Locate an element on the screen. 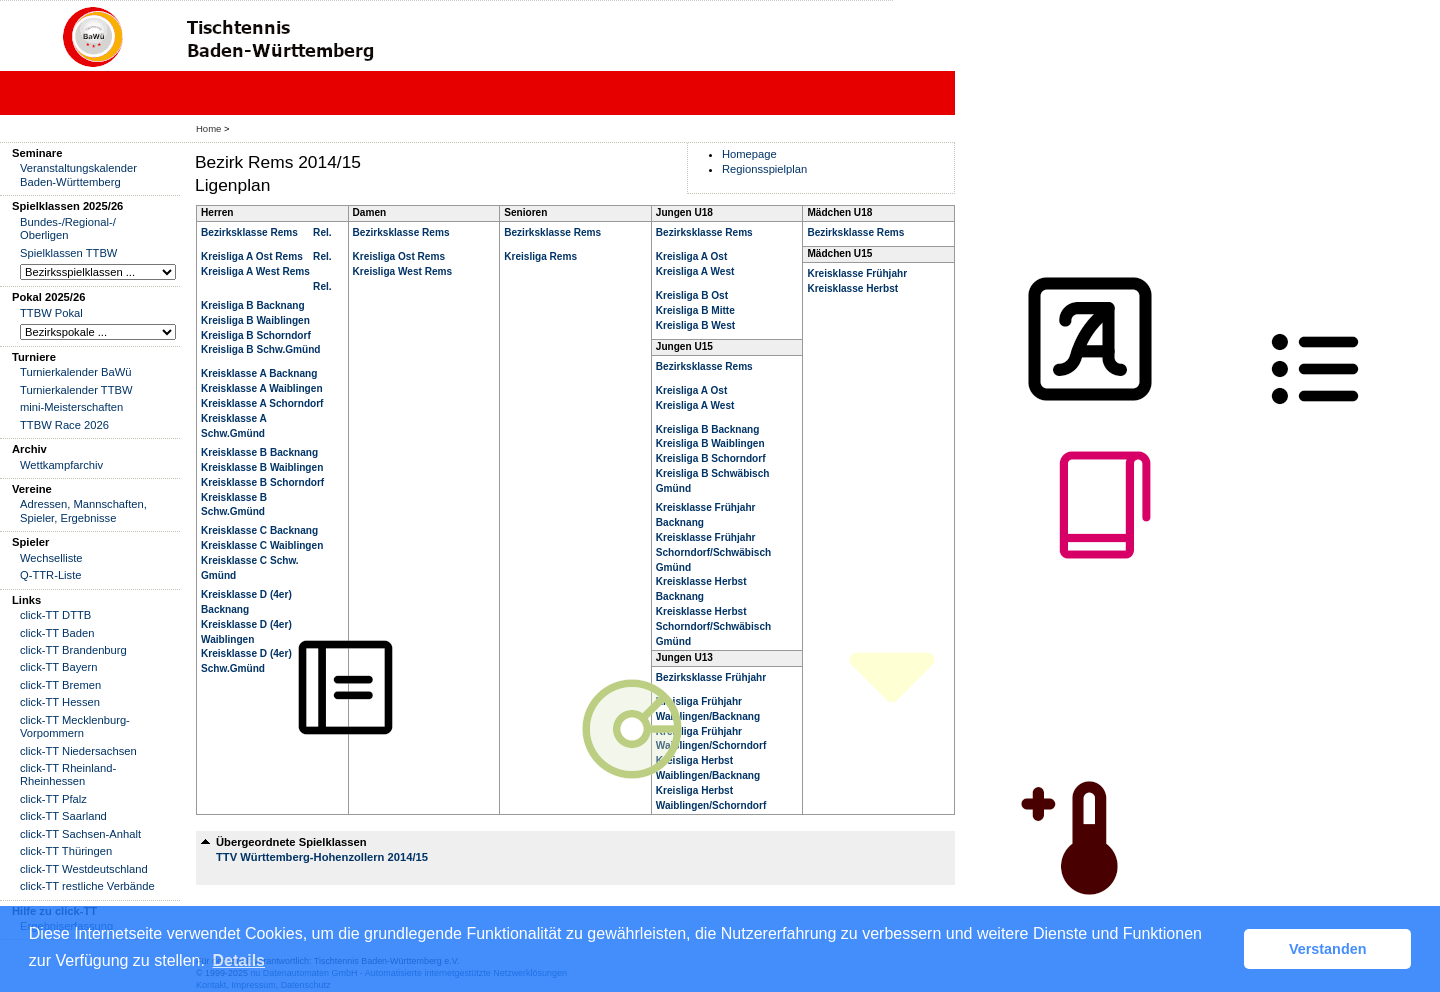 The height and width of the screenshot is (992, 1440). change font or typeface settings is located at coordinates (1090, 339).